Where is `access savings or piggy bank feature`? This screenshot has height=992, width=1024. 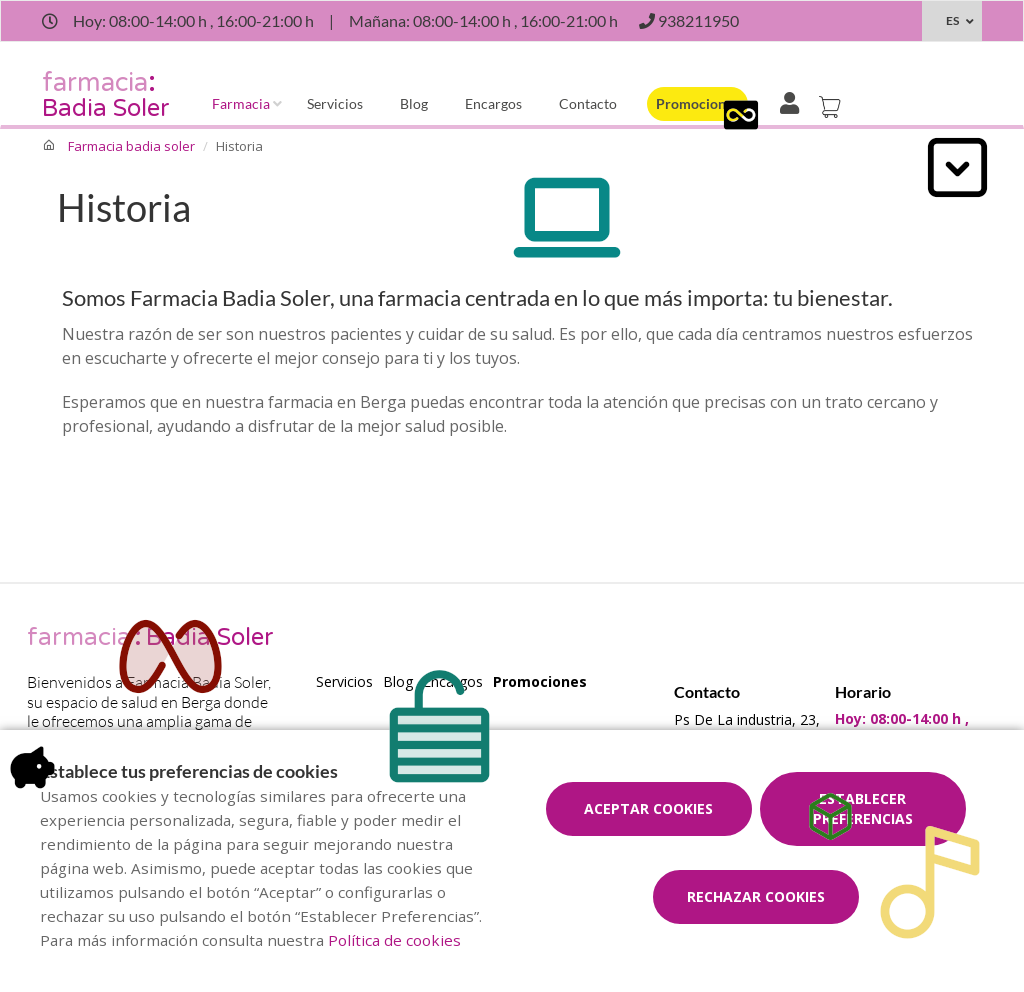
access savings or piggy bank feature is located at coordinates (32, 768).